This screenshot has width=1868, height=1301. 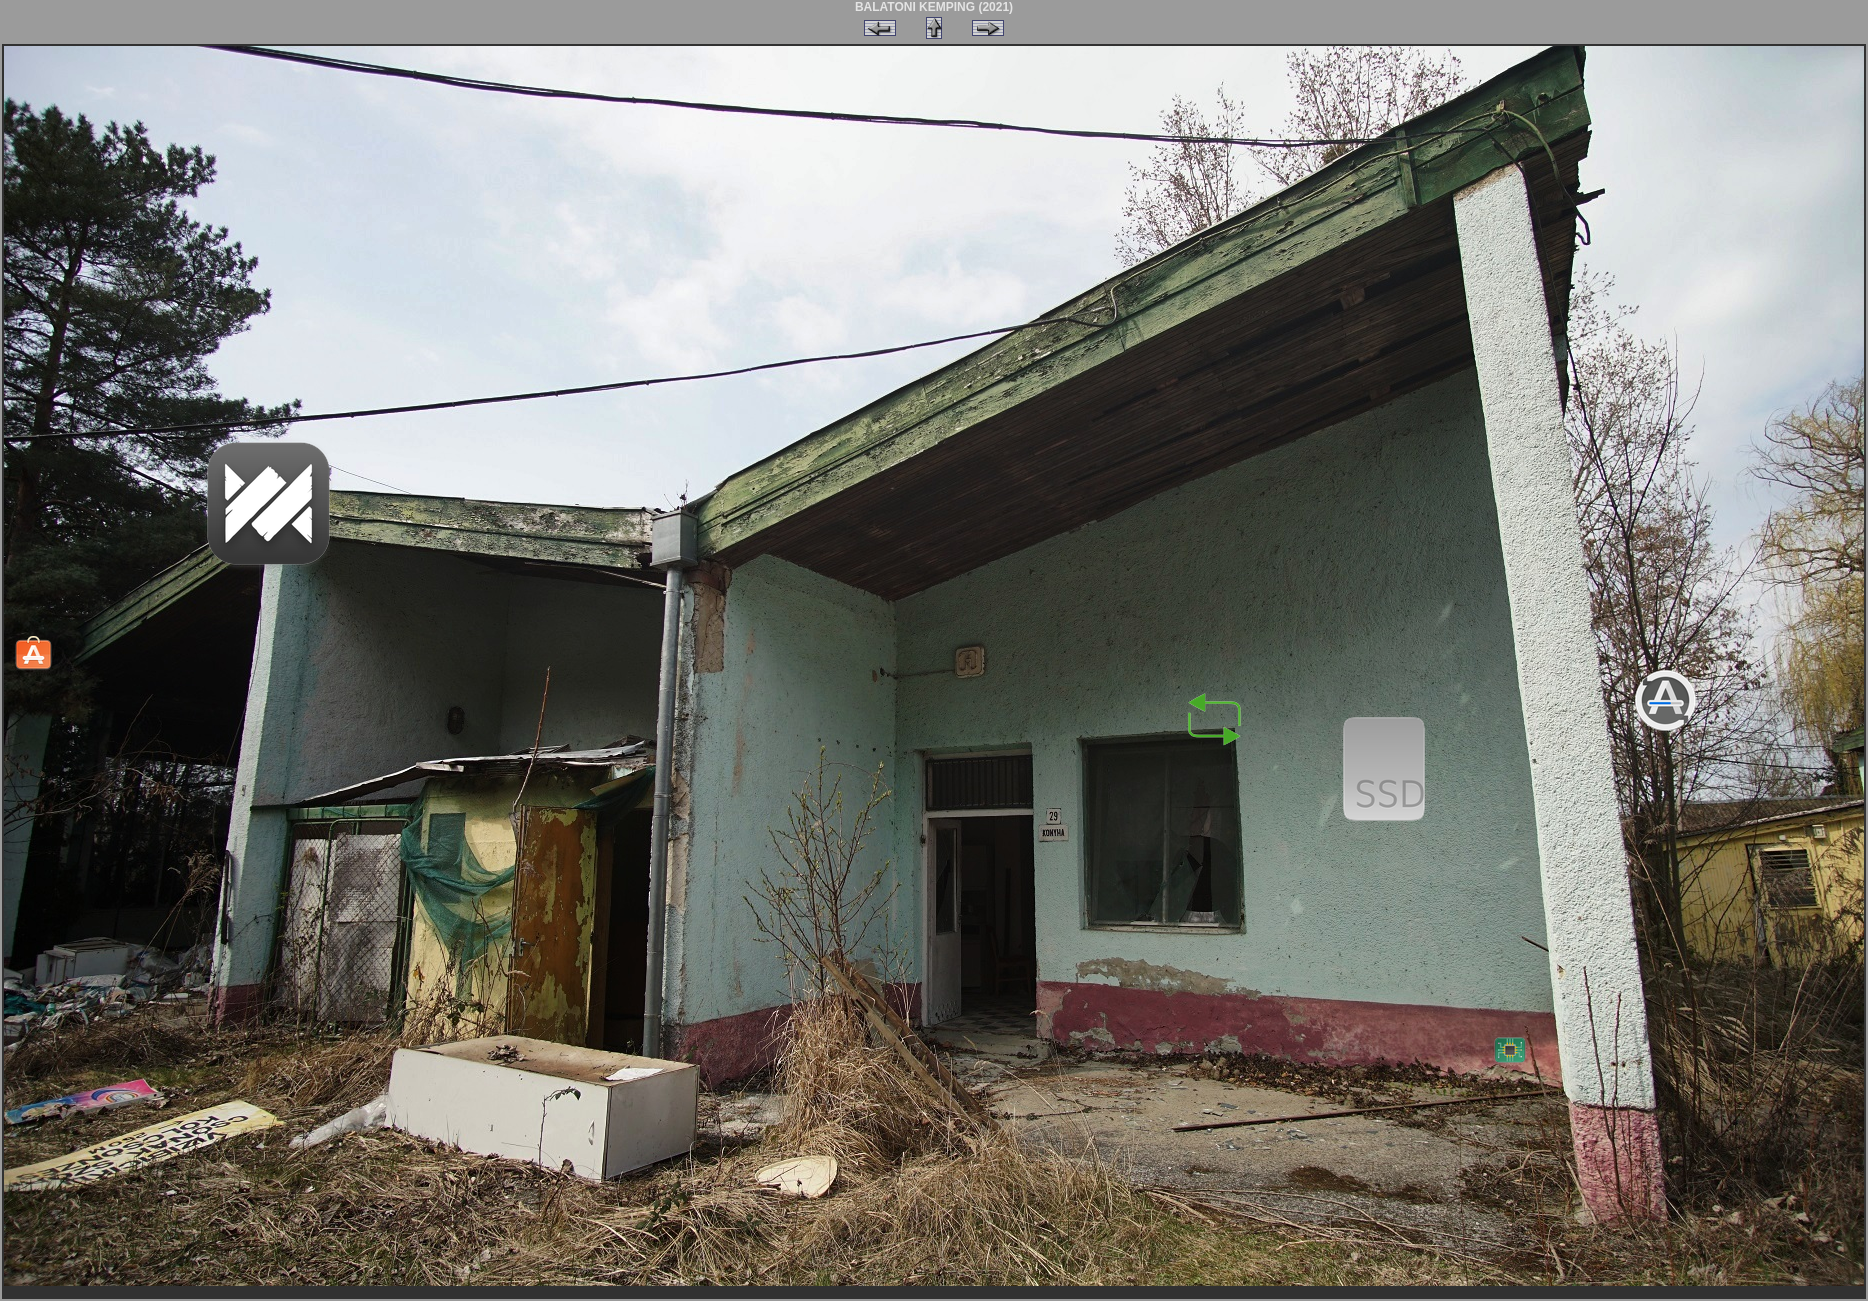 I want to click on sync or refresh mail inbox, so click(x=1215, y=719).